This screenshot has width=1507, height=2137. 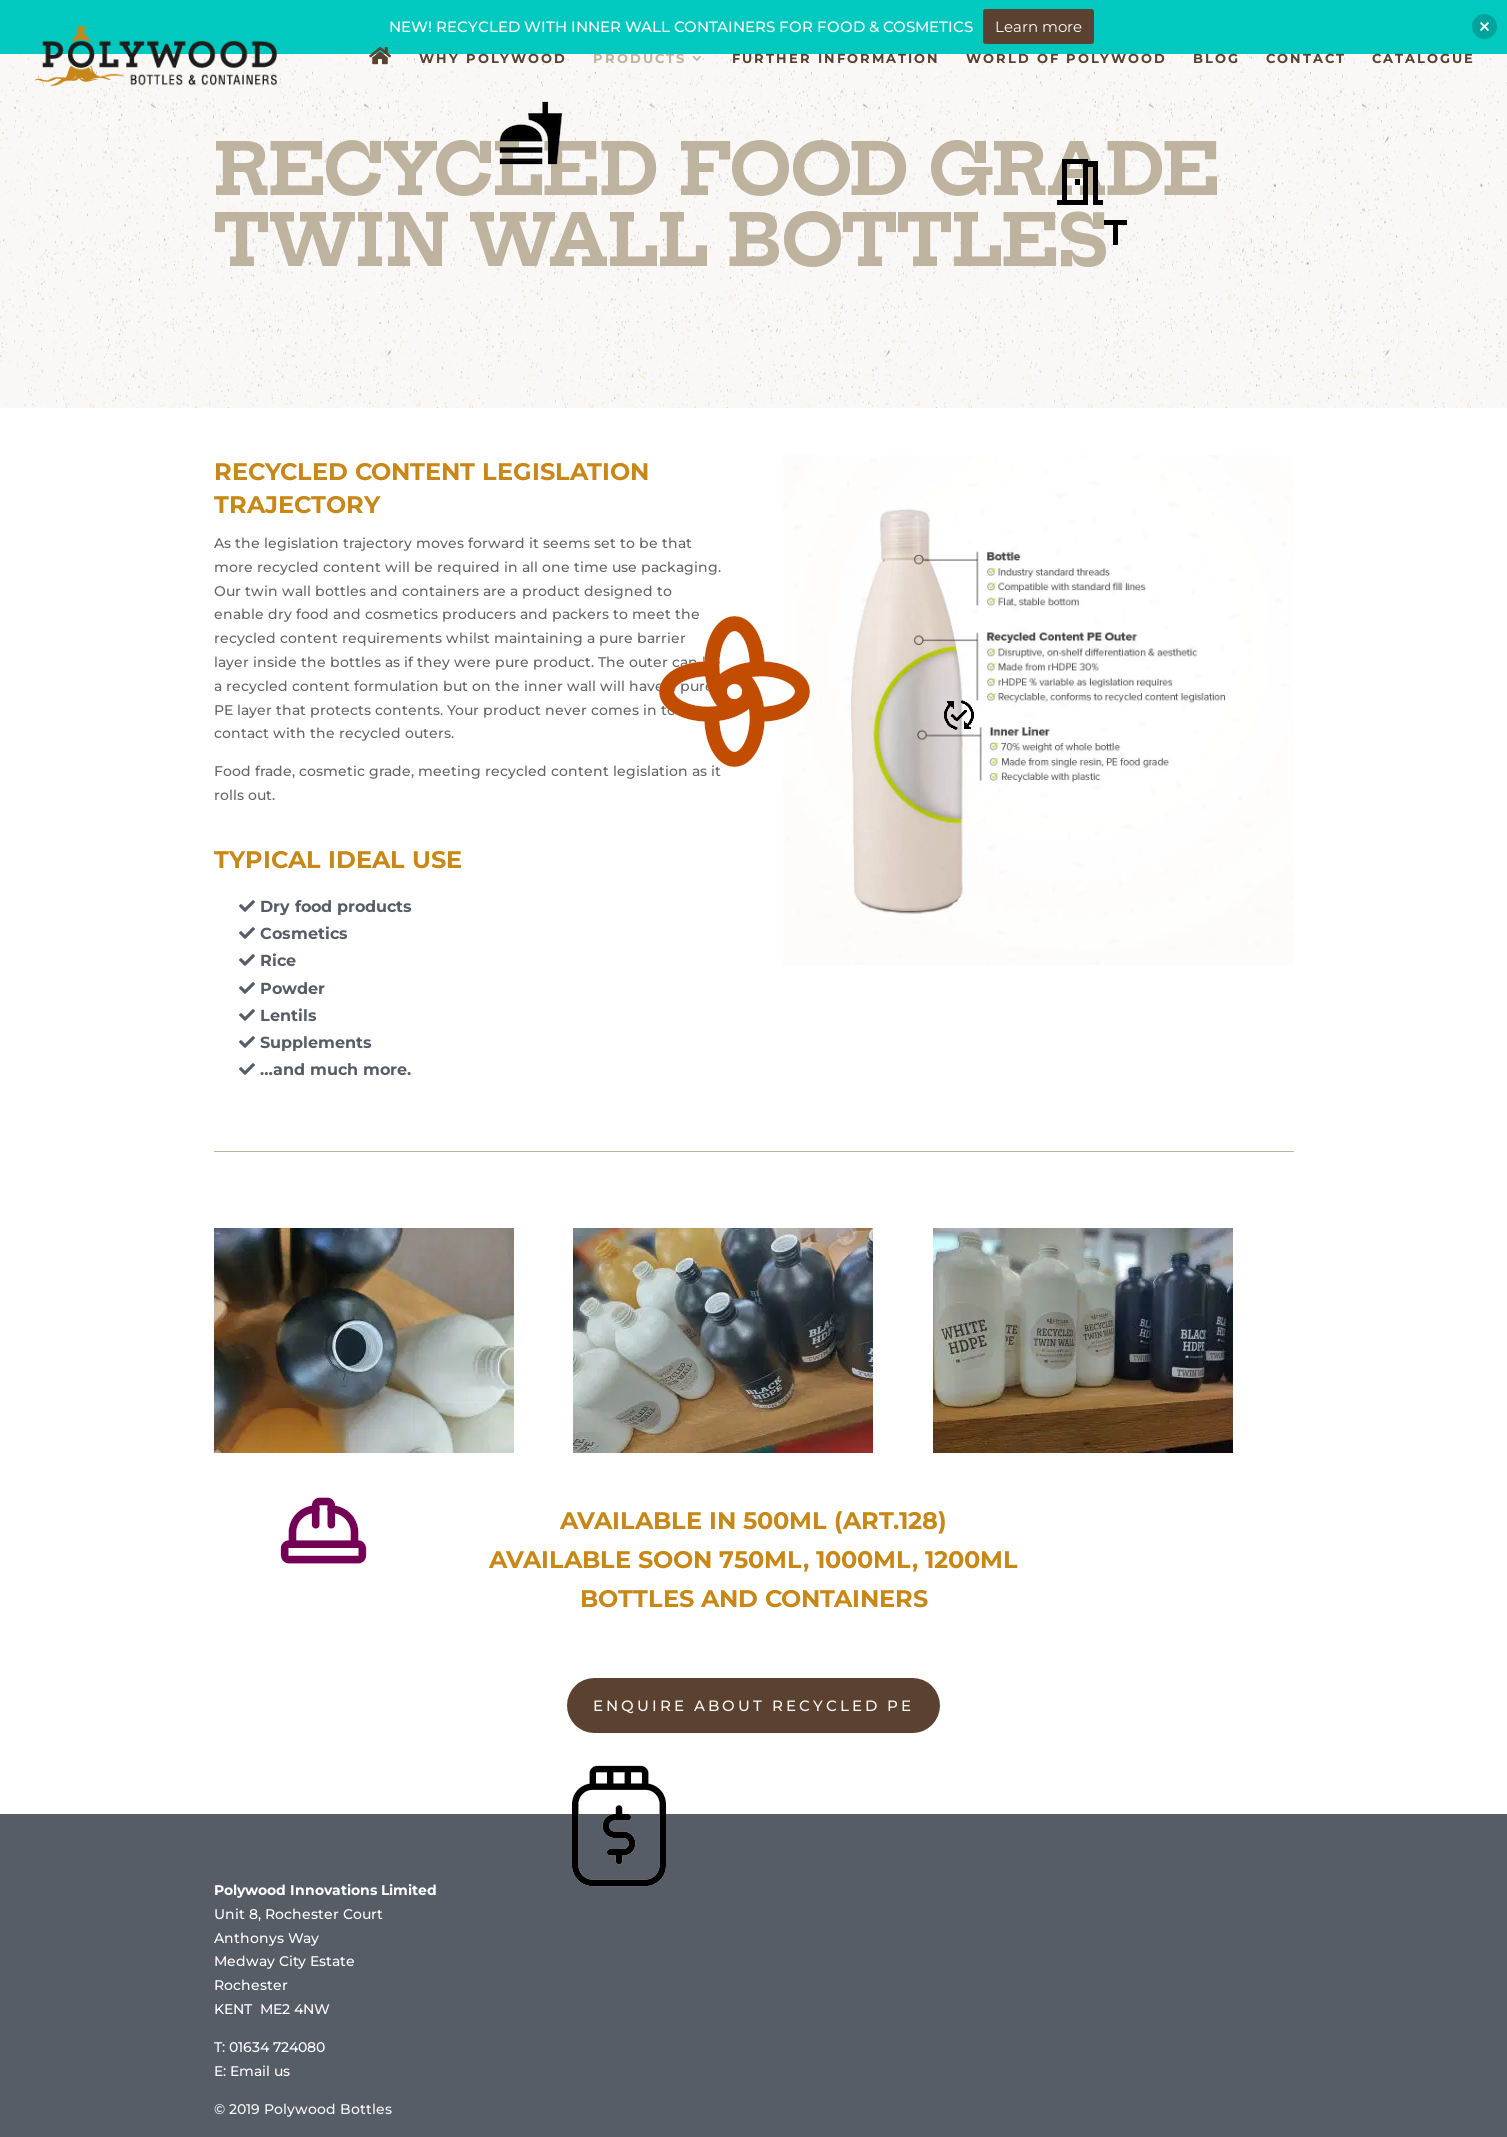 I want to click on access construction or safety settings, so click(x=323, y=1532).